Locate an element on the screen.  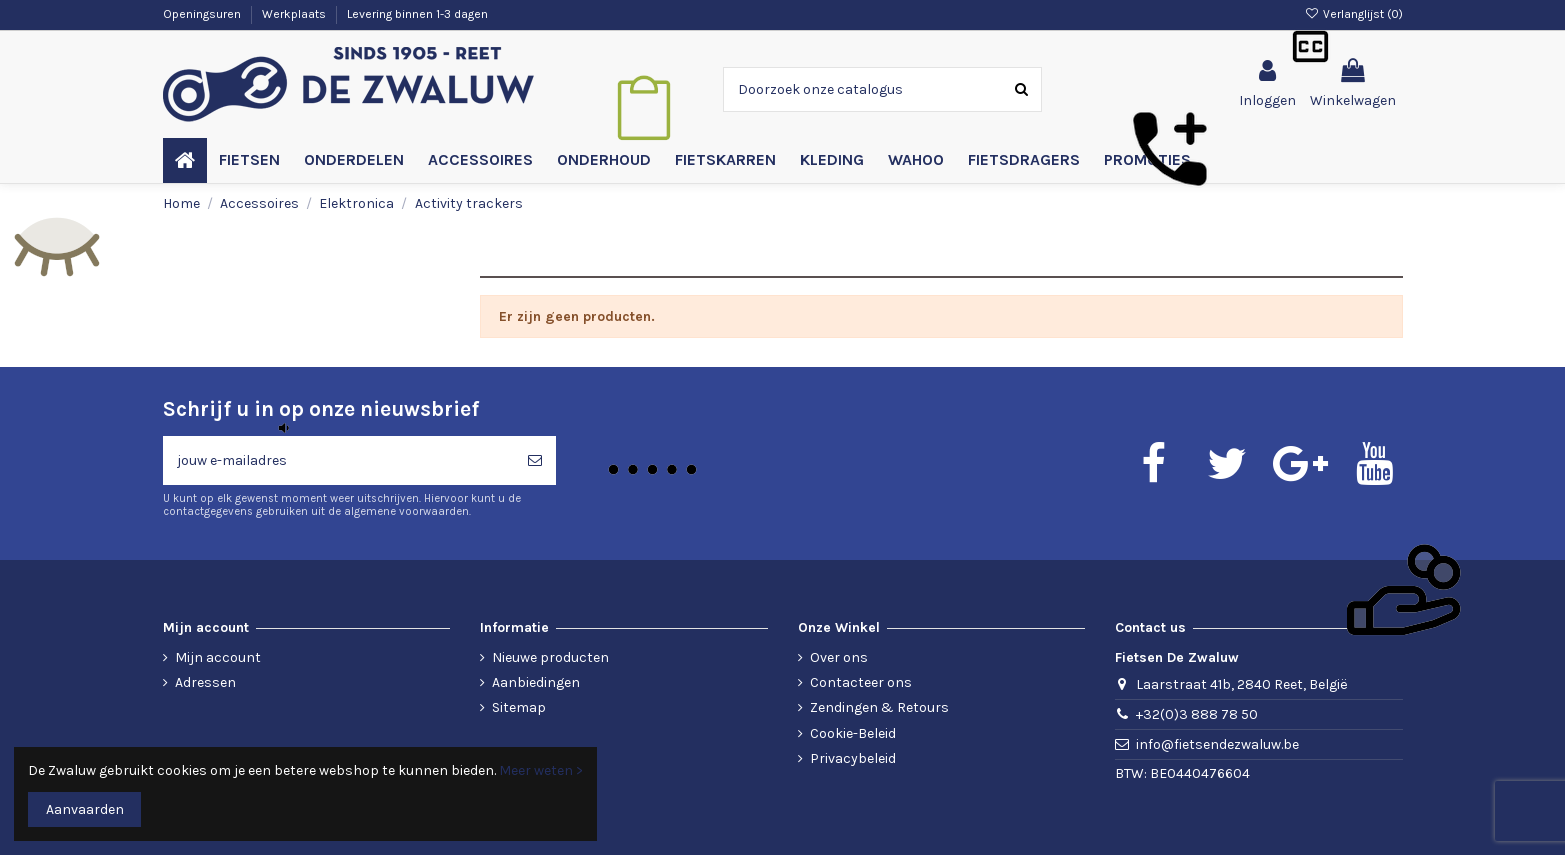
decrease audio volume is located at coordinates (284, 428).